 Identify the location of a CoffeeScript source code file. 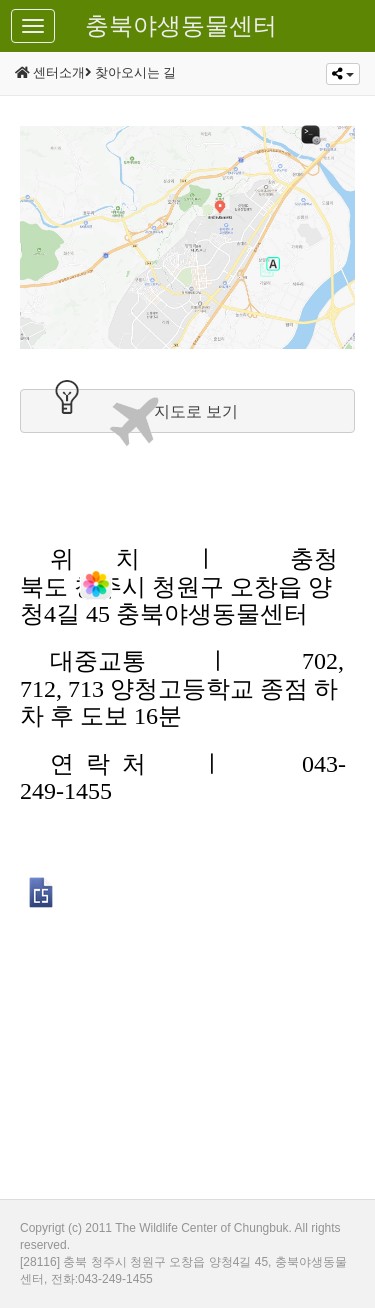
(41, 893).